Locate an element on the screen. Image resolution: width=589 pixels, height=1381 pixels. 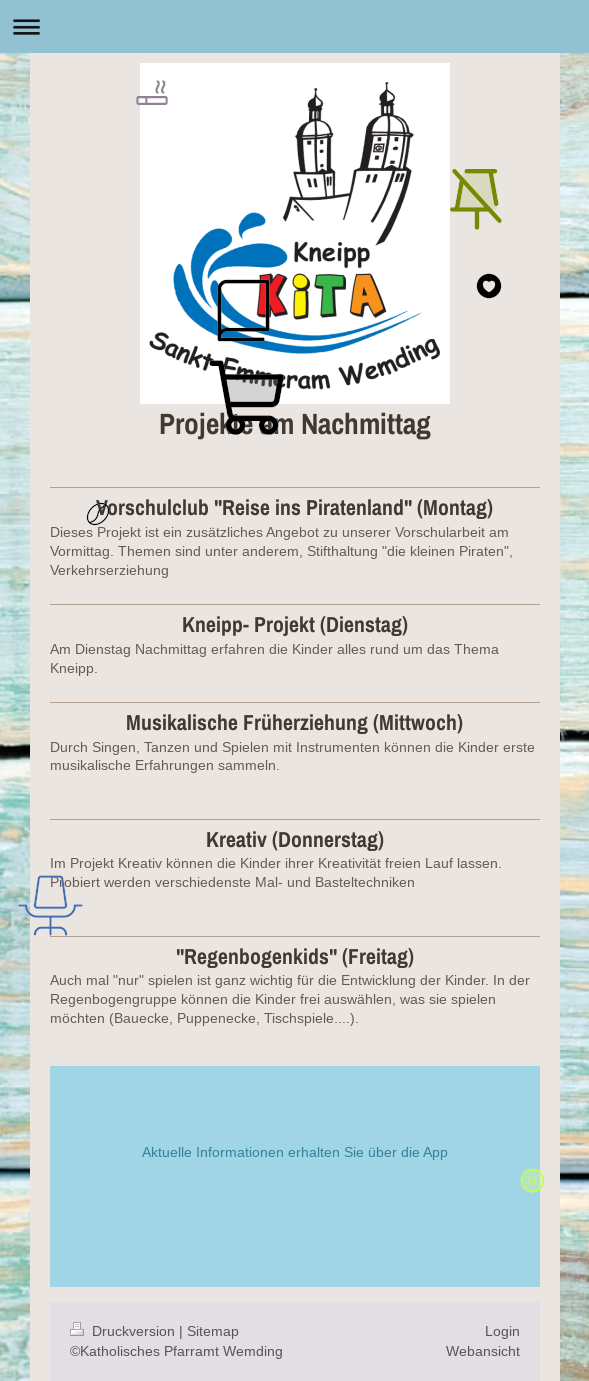
indicates a designated smoking area is located at coordinates (152, 96).